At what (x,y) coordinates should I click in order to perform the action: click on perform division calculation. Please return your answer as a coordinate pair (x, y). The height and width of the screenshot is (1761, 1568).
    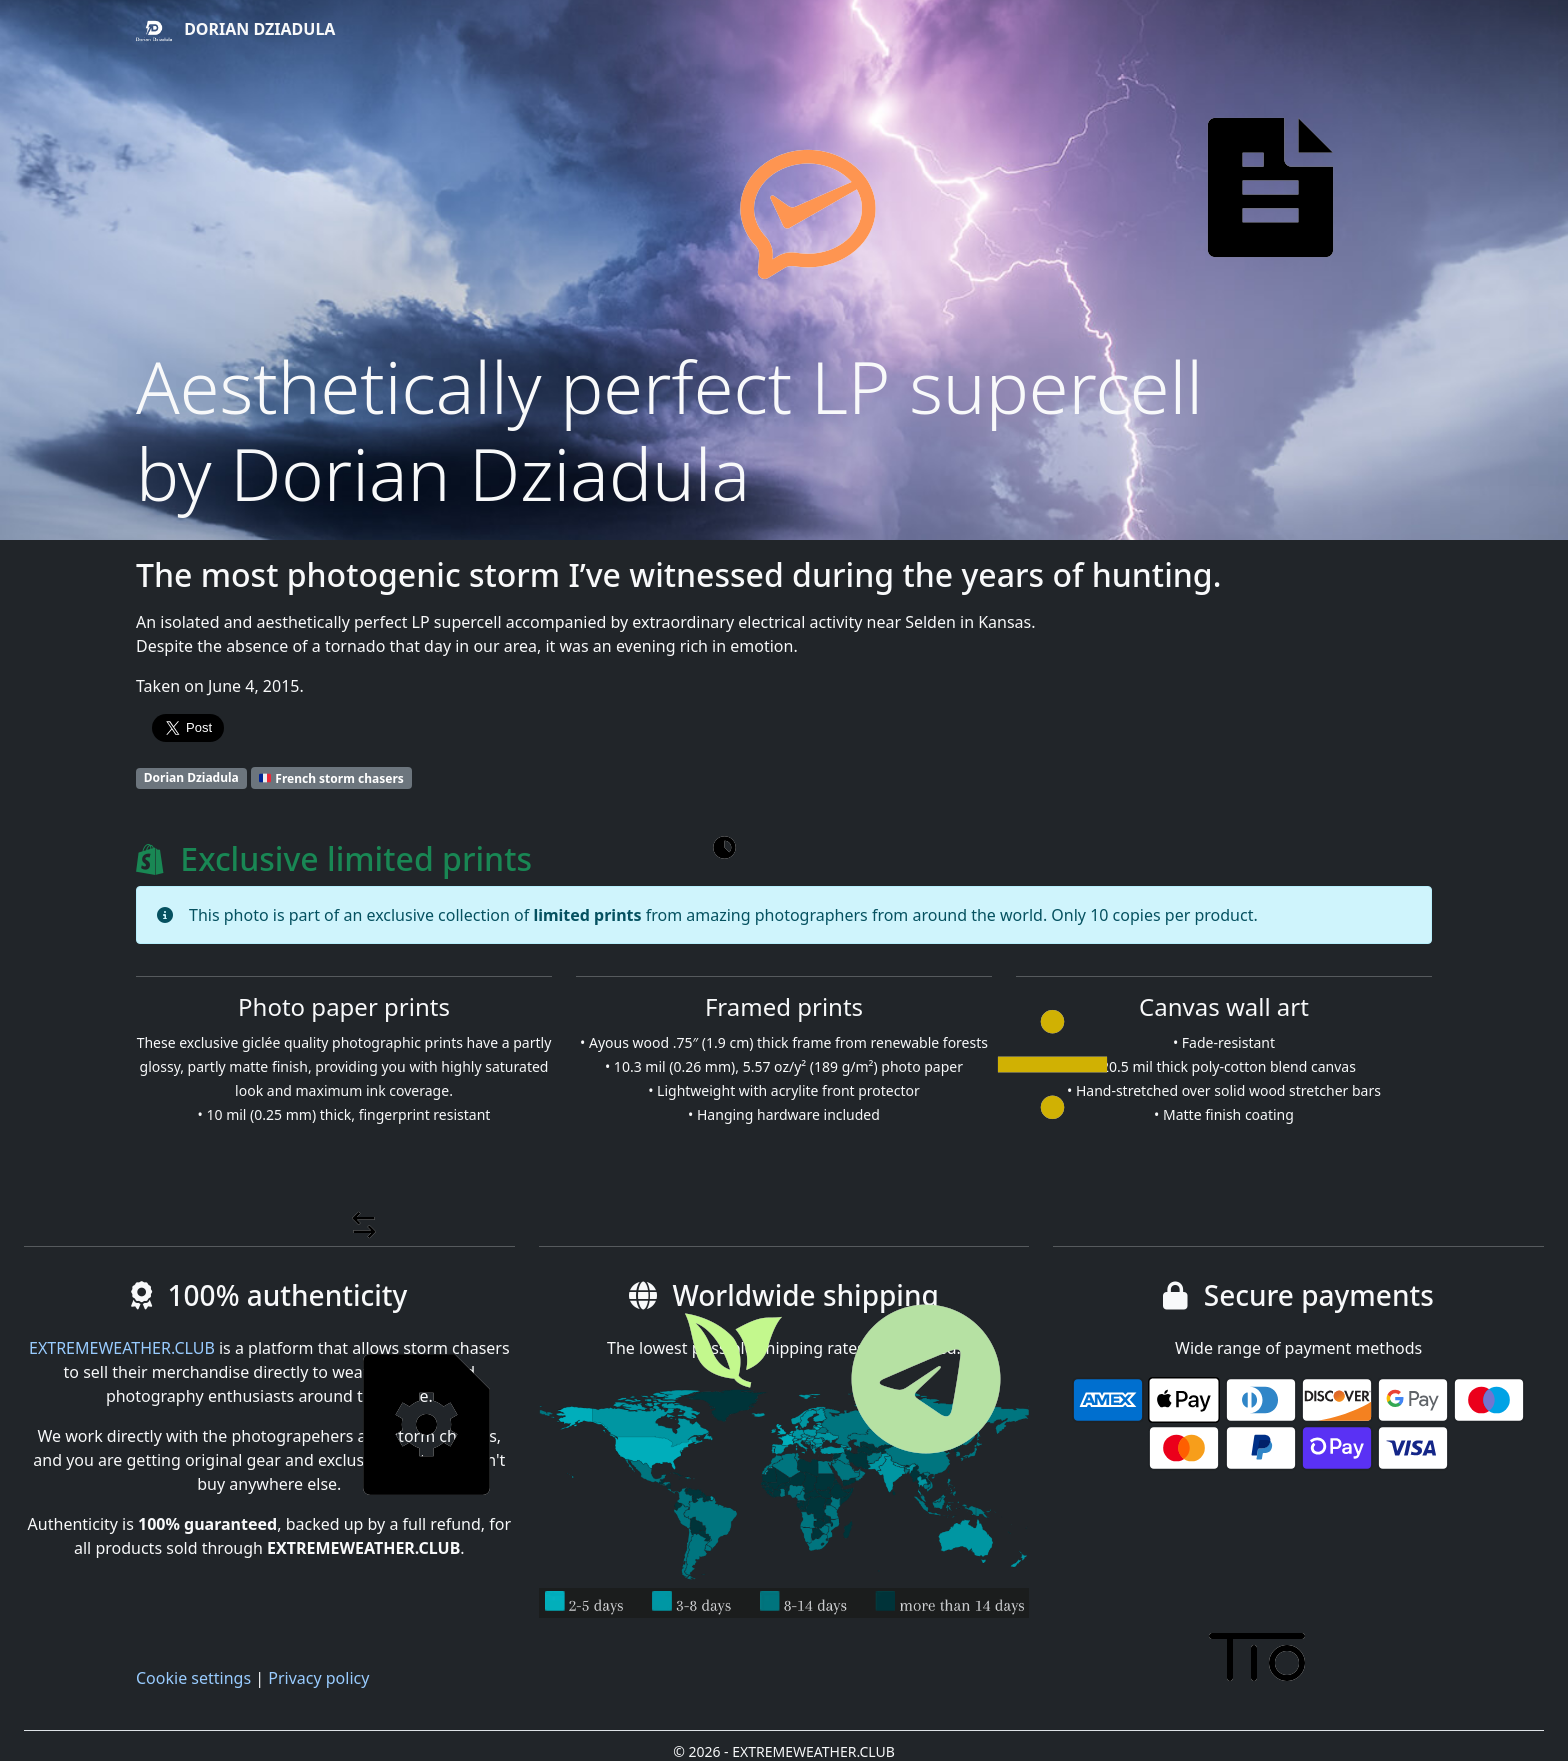
    Looking at the image, I should click on (1052, 1064).